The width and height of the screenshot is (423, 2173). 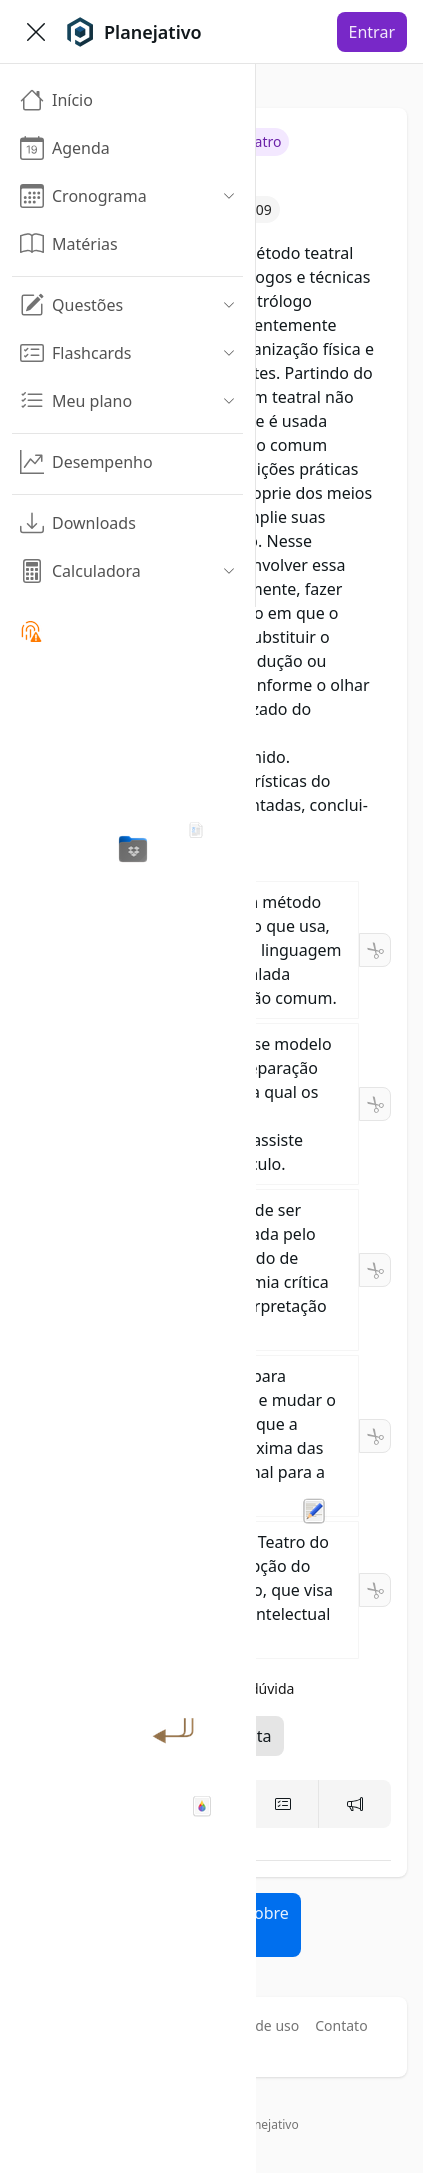 What do you see at coordinates (172, 1730) in the screenshot?
I see `reply to all recipients of an email` at bounding box center [172, 1730].